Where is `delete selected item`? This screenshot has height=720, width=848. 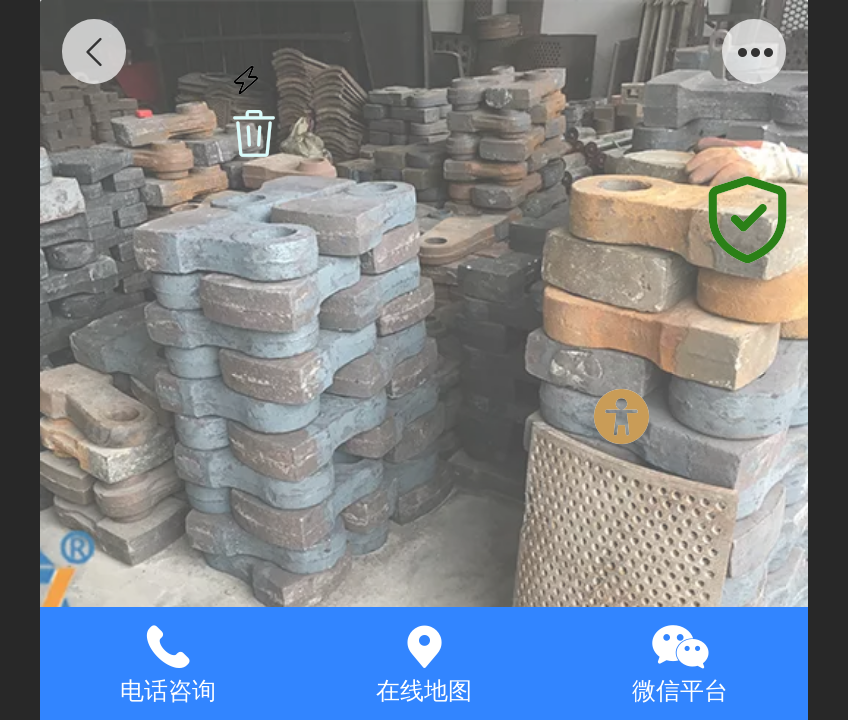 delete selected item is located at coordinates (254, 135).